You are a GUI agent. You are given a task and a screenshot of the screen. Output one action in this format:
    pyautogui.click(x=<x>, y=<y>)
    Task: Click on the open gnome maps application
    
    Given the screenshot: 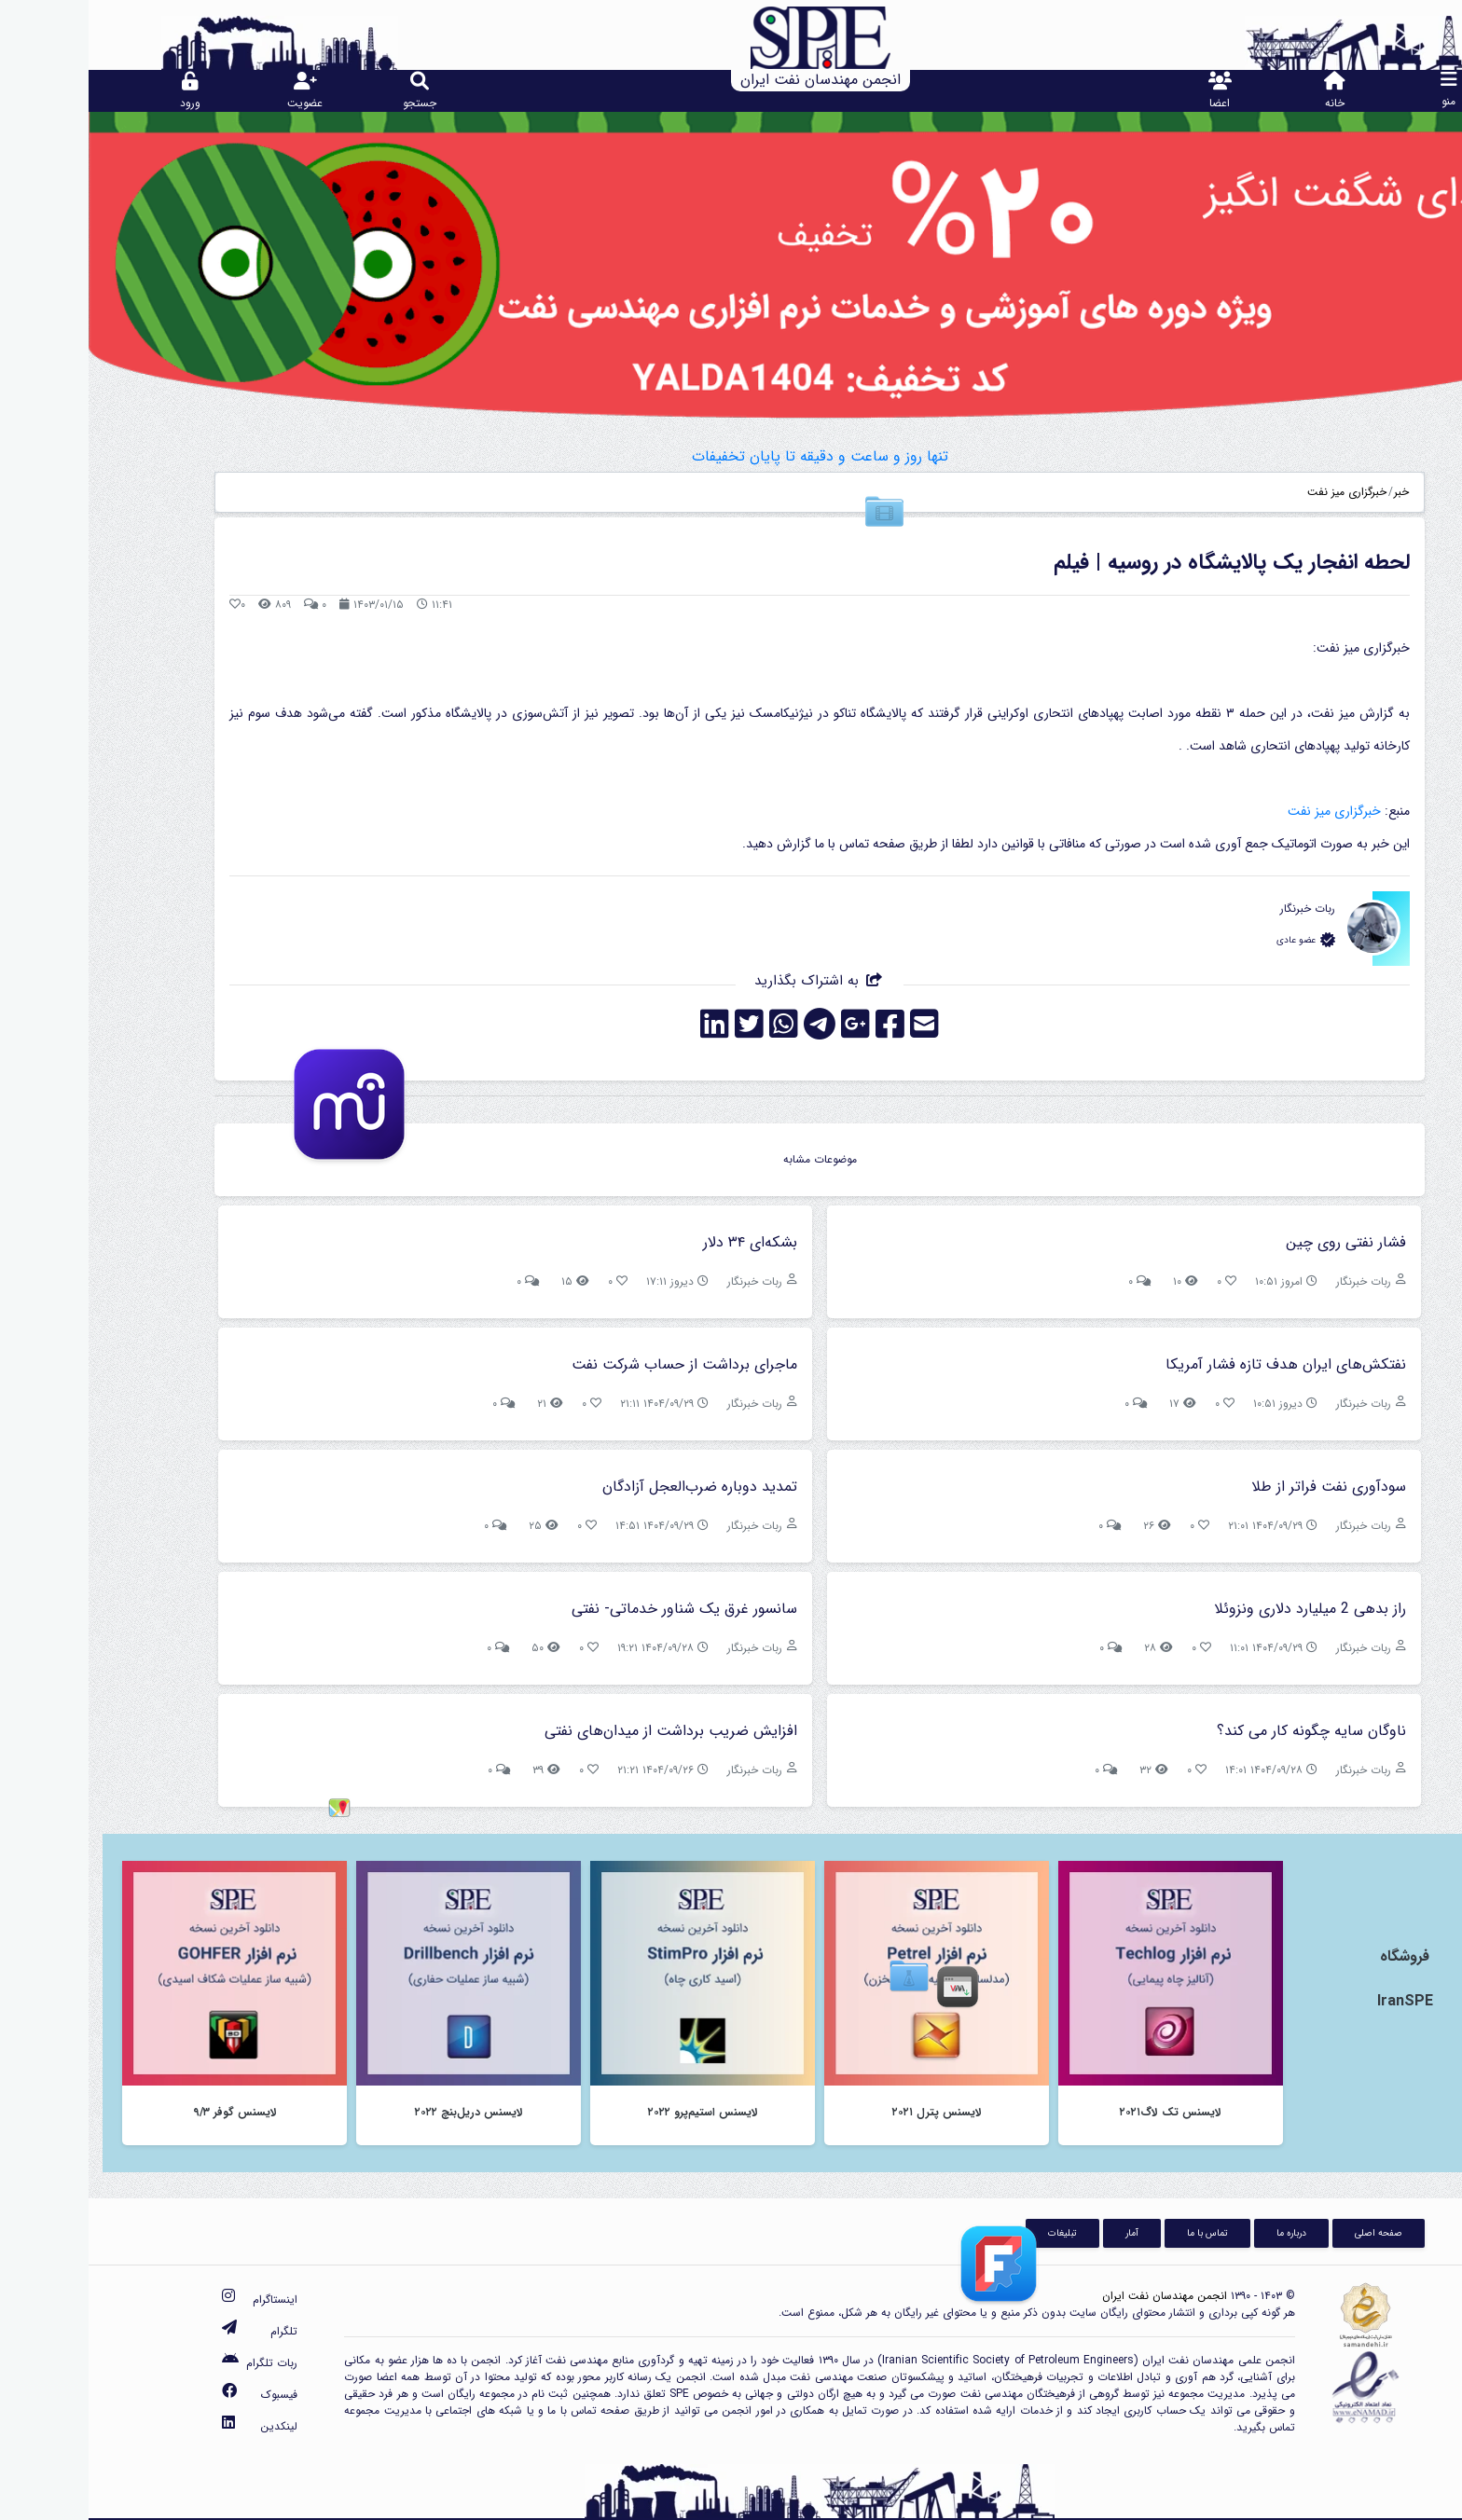 What is the action you would take?
    pyautogui.click(x=339, y=1808)
    